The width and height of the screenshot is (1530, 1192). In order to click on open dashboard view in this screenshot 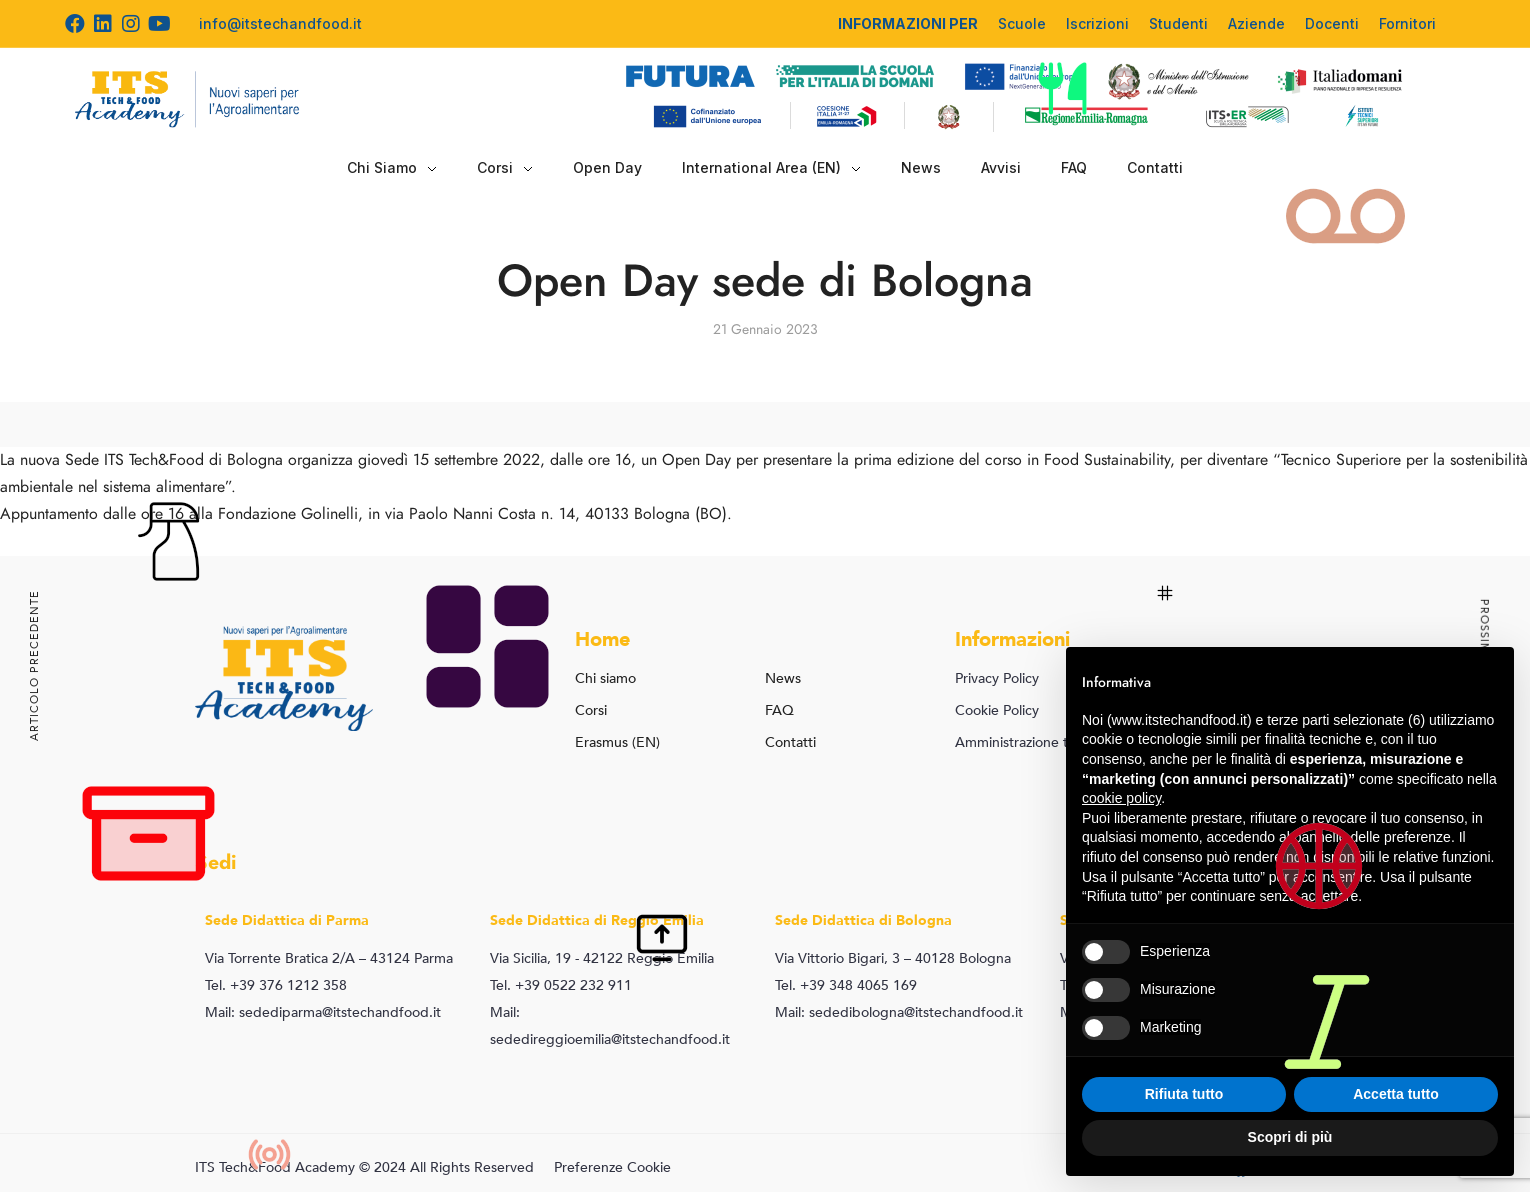, I will do `click(487, 646)`.